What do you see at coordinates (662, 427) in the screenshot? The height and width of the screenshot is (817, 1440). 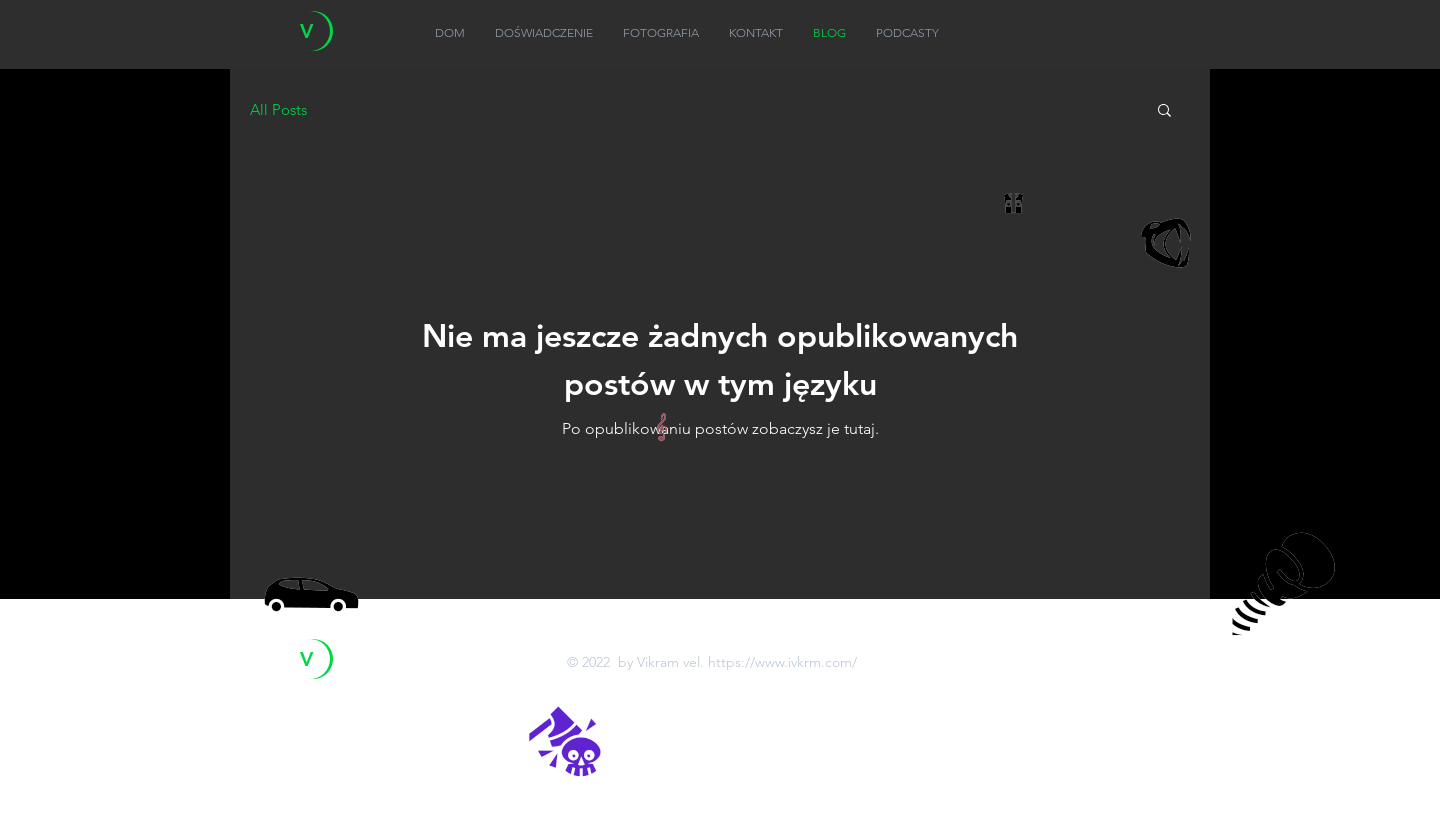 I see `access music or audio settings` at bounding box center [662, 427].